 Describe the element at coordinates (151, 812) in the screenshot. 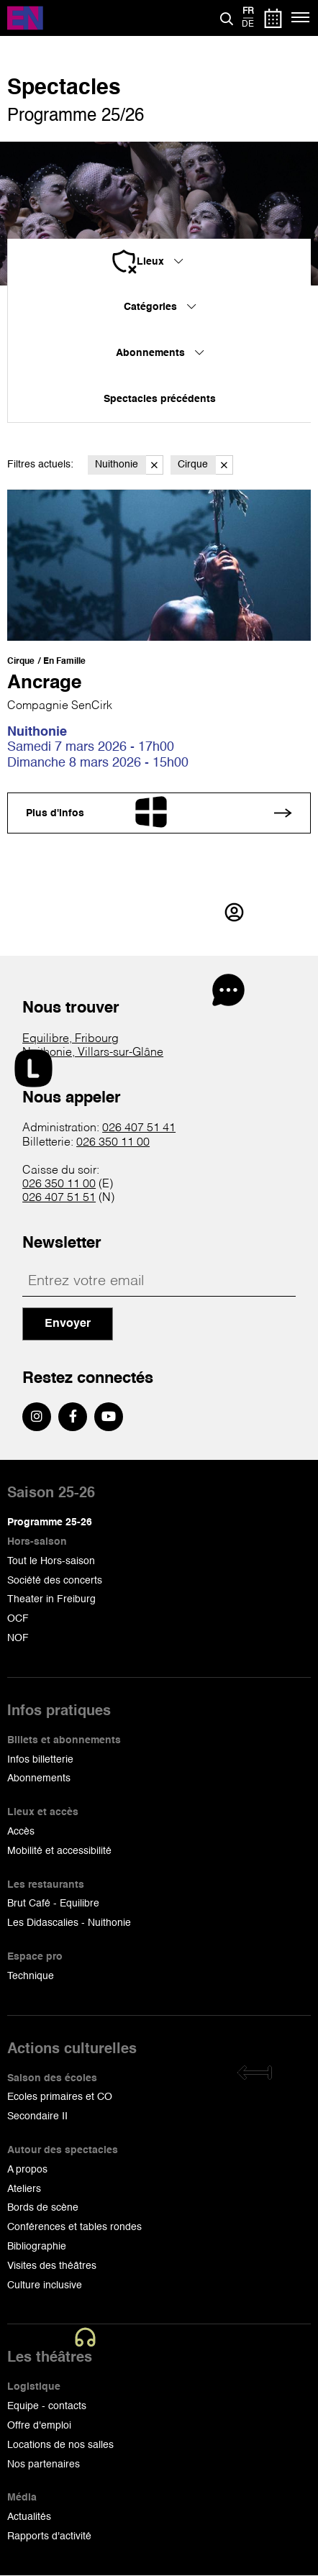

I see `windows operating system logo` at that location.